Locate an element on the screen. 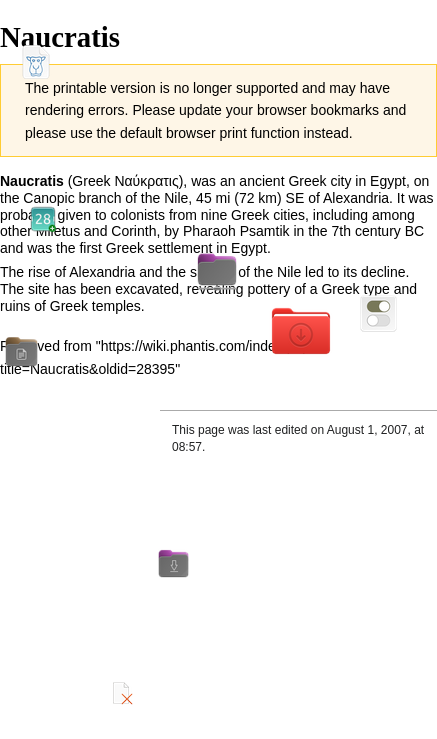 The height and width of the screenshot is (739, 437). access your downloads folder is located at coordinates (301, 331).